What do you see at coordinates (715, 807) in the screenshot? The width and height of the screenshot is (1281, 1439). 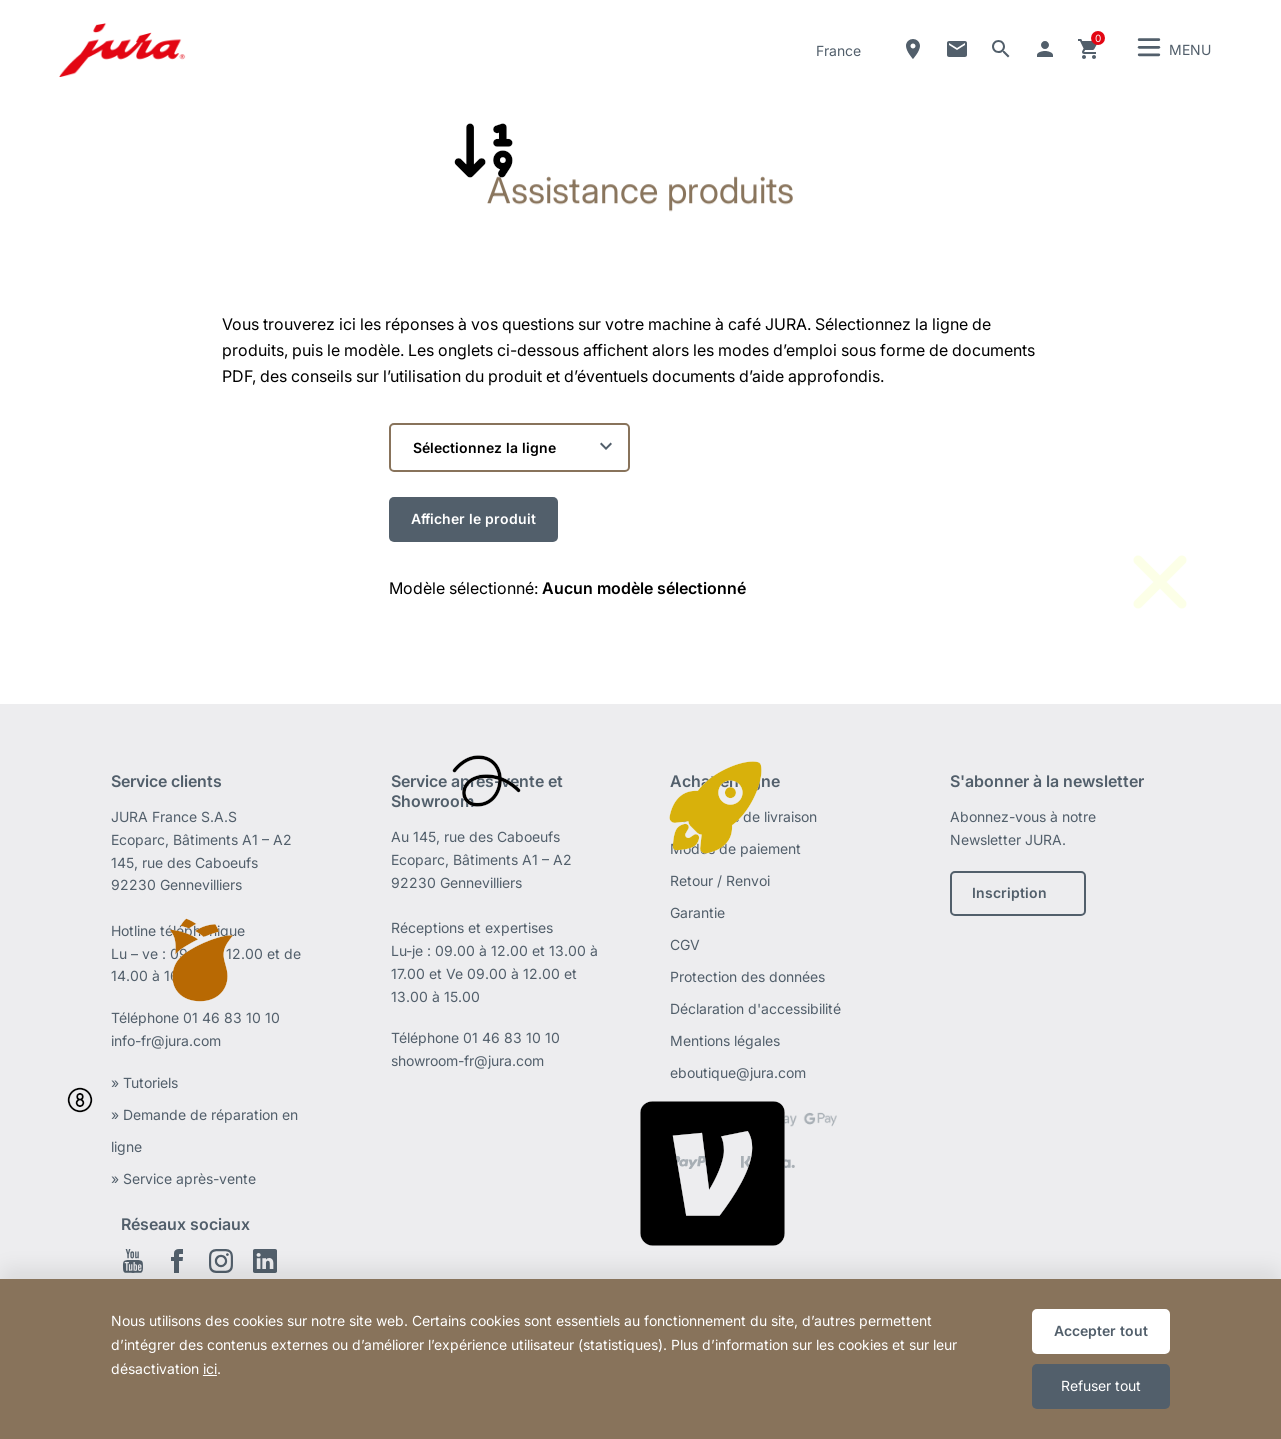 I see `launch or deploy an application` at bounding box center [715, 807].